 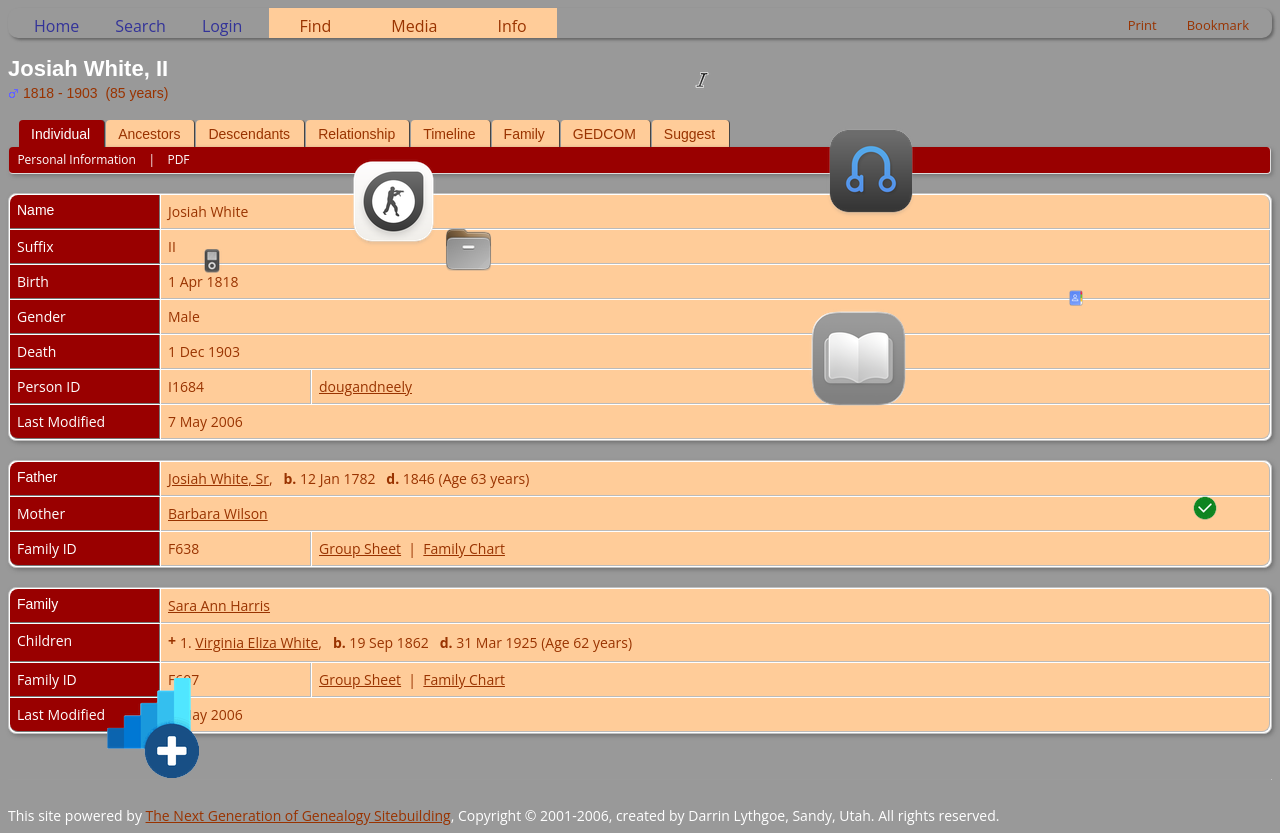 I want to click on apply italic formatting to selected text, so click(x=702, y=80).